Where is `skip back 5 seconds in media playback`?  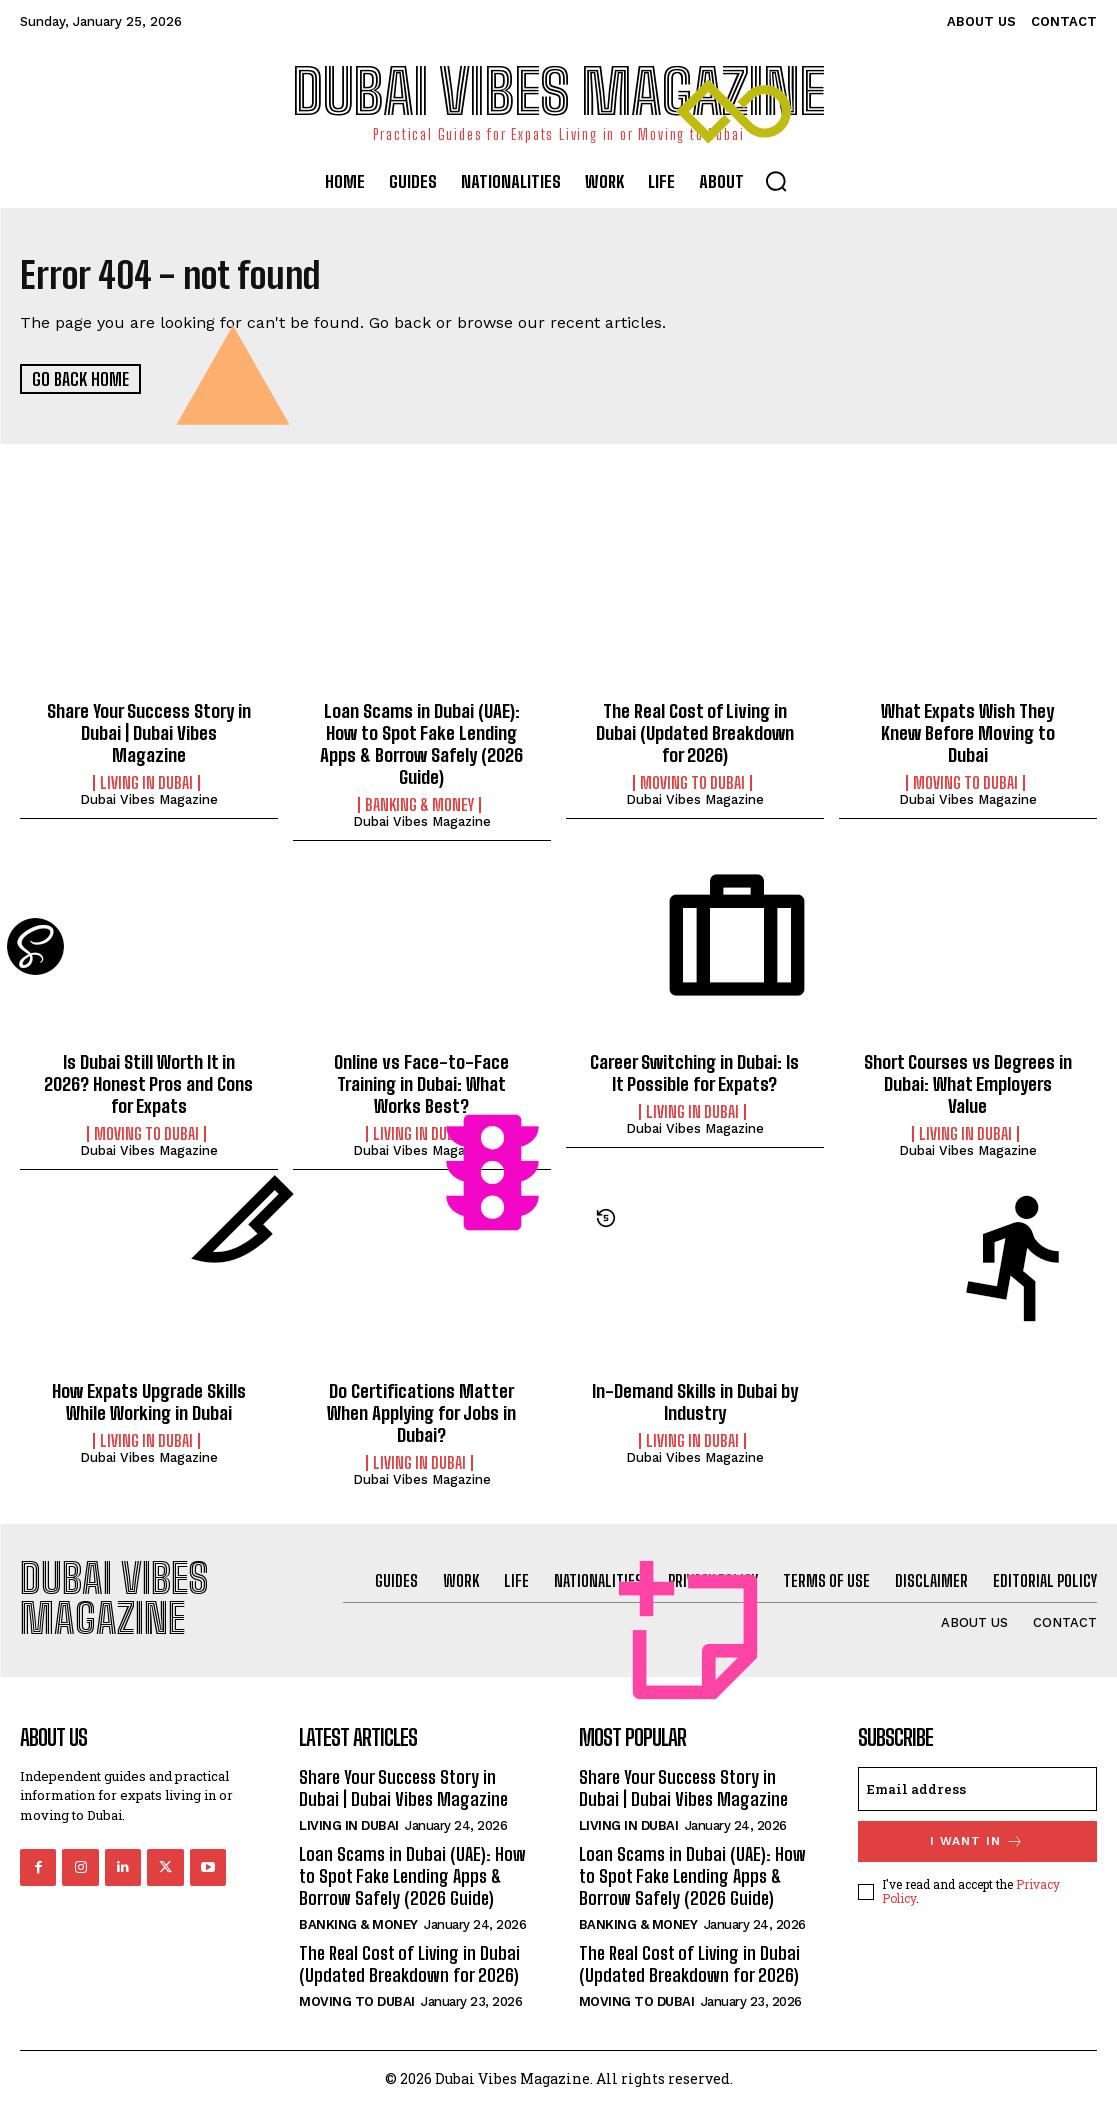
skip back 5 seconds in media playback is located at coordinates (606, 1218).